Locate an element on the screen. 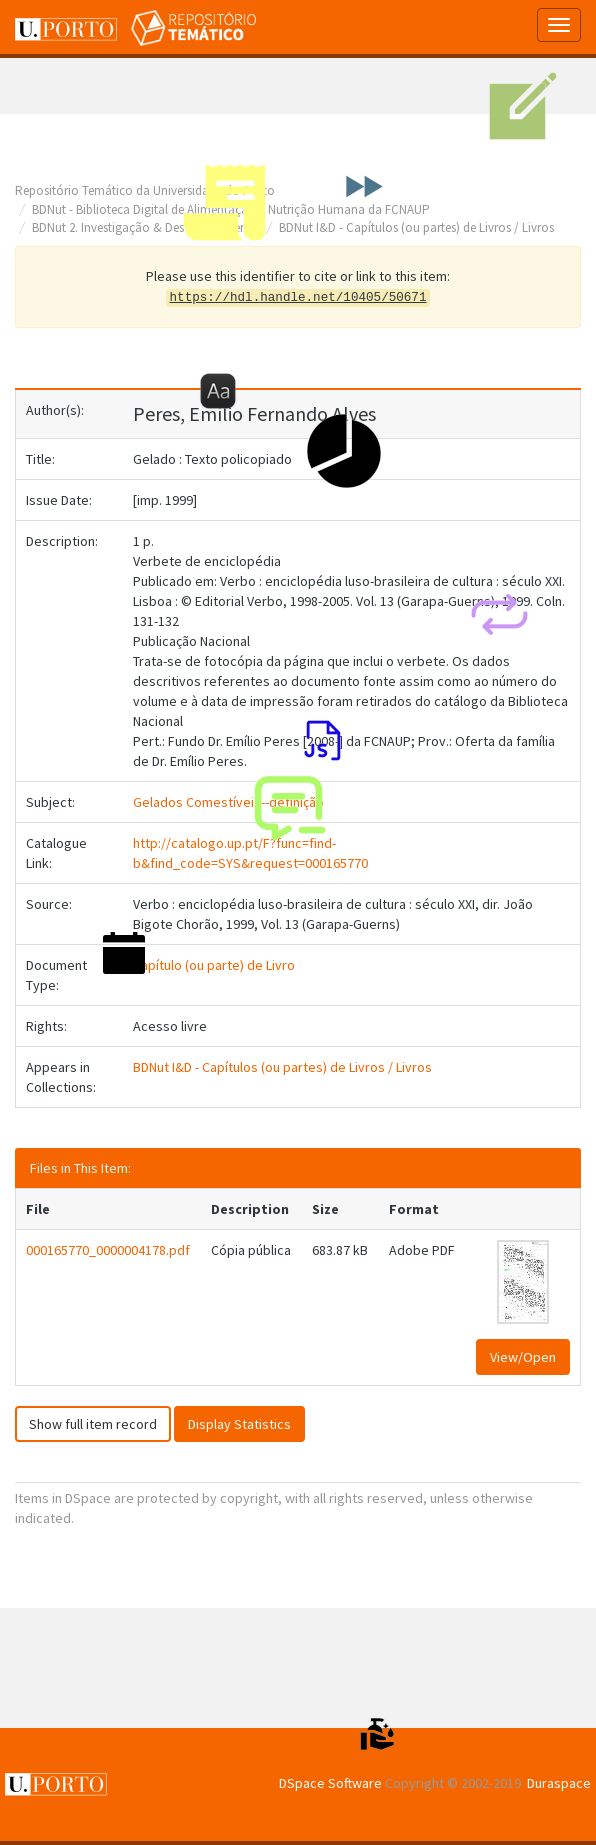  skip to next track is located at coordinates (364, 186).